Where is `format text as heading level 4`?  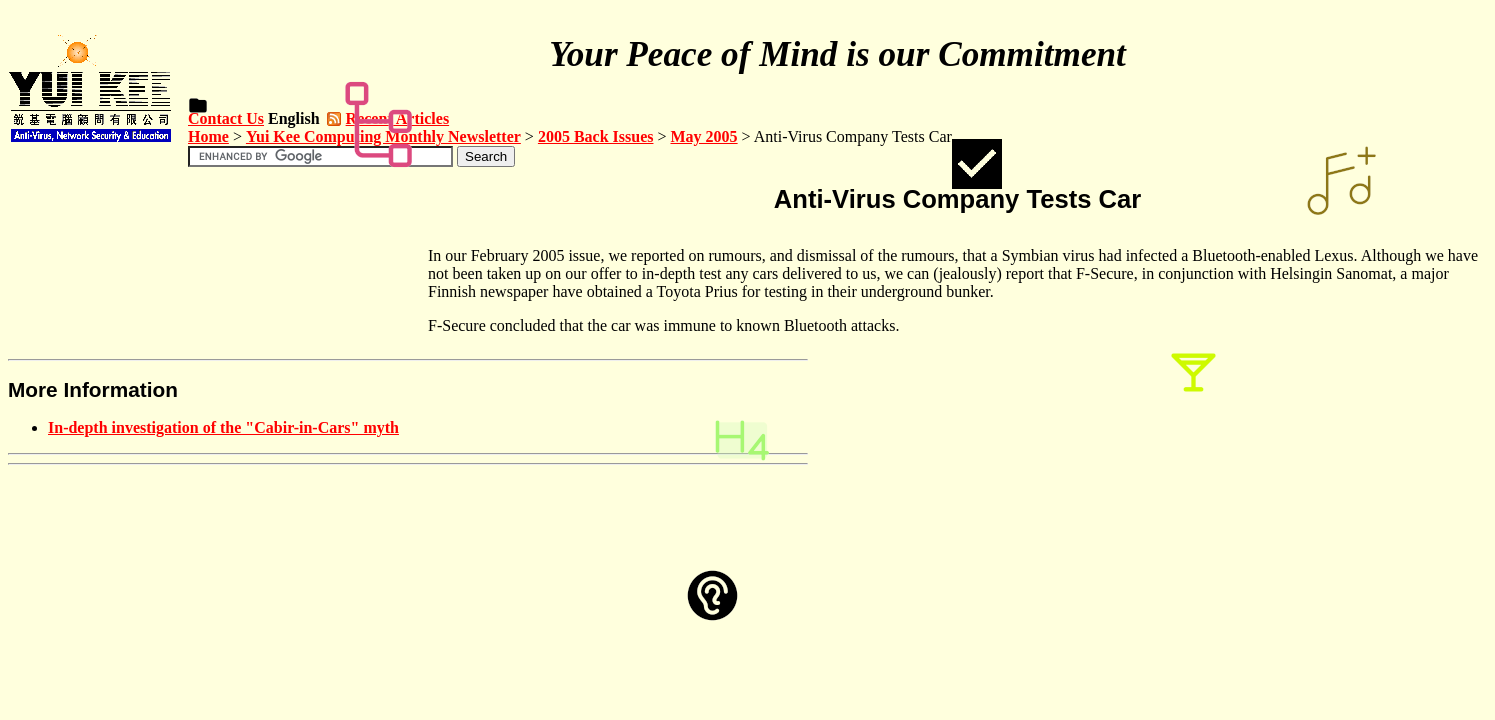
format text as heading level 4 is located at coordinates (738, 439).